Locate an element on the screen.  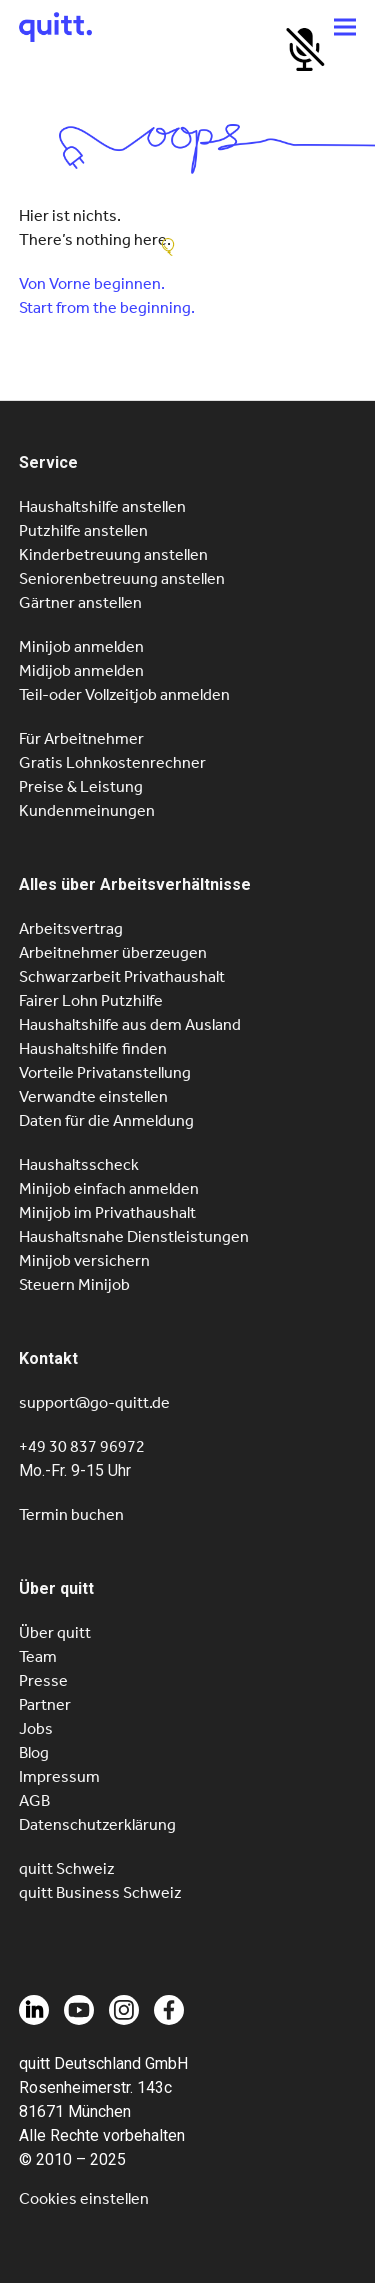
indicates a celebration or special event is located at coordinates (168, 247).